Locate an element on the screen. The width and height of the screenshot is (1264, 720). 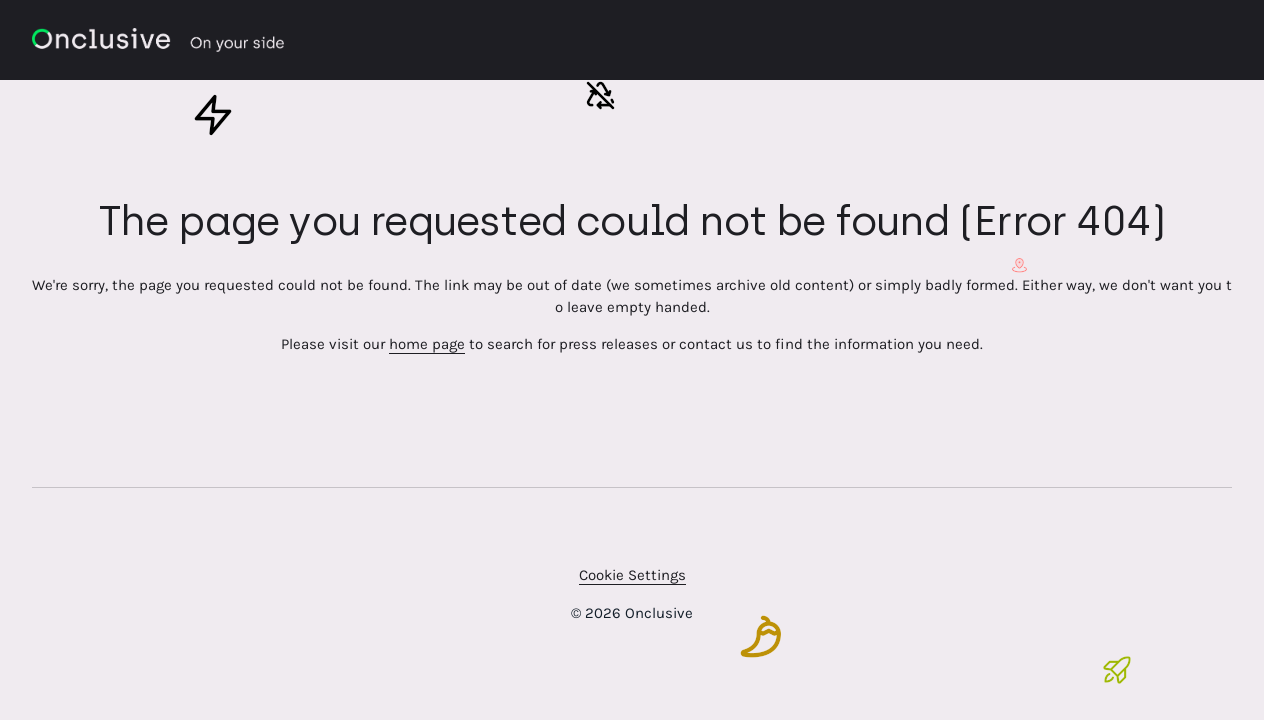
recycling unavailable or disabled is located at coordinates (600, 95).